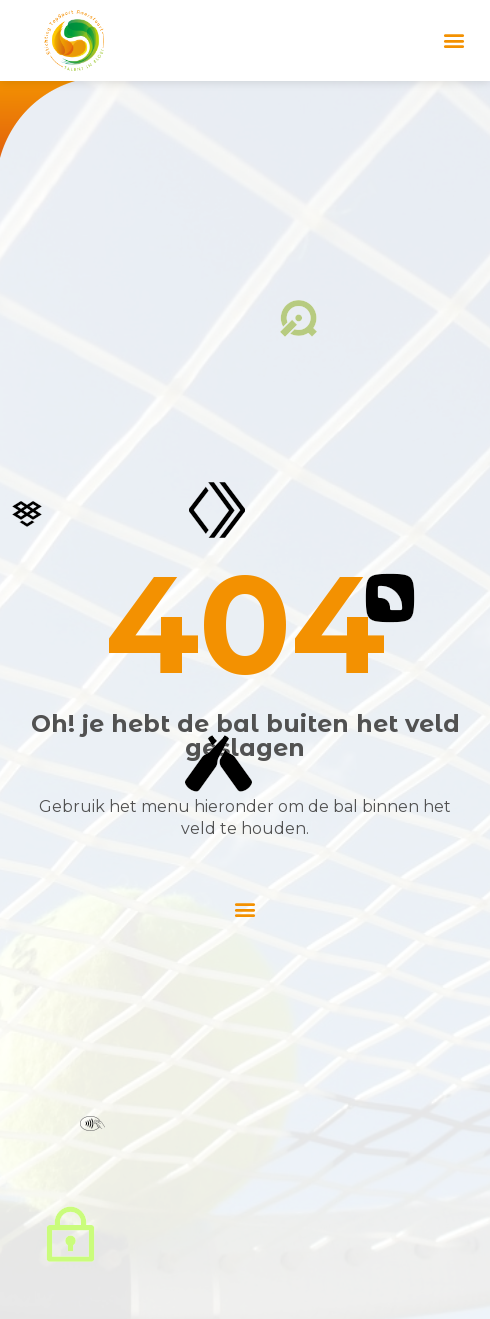 The width and height of the screenshot is (490, 1319). What do you see at coordinates (92, 1123) in the screenshot?
I see `indicates contactless payment is accepted` at bounding box center [92, 1123].